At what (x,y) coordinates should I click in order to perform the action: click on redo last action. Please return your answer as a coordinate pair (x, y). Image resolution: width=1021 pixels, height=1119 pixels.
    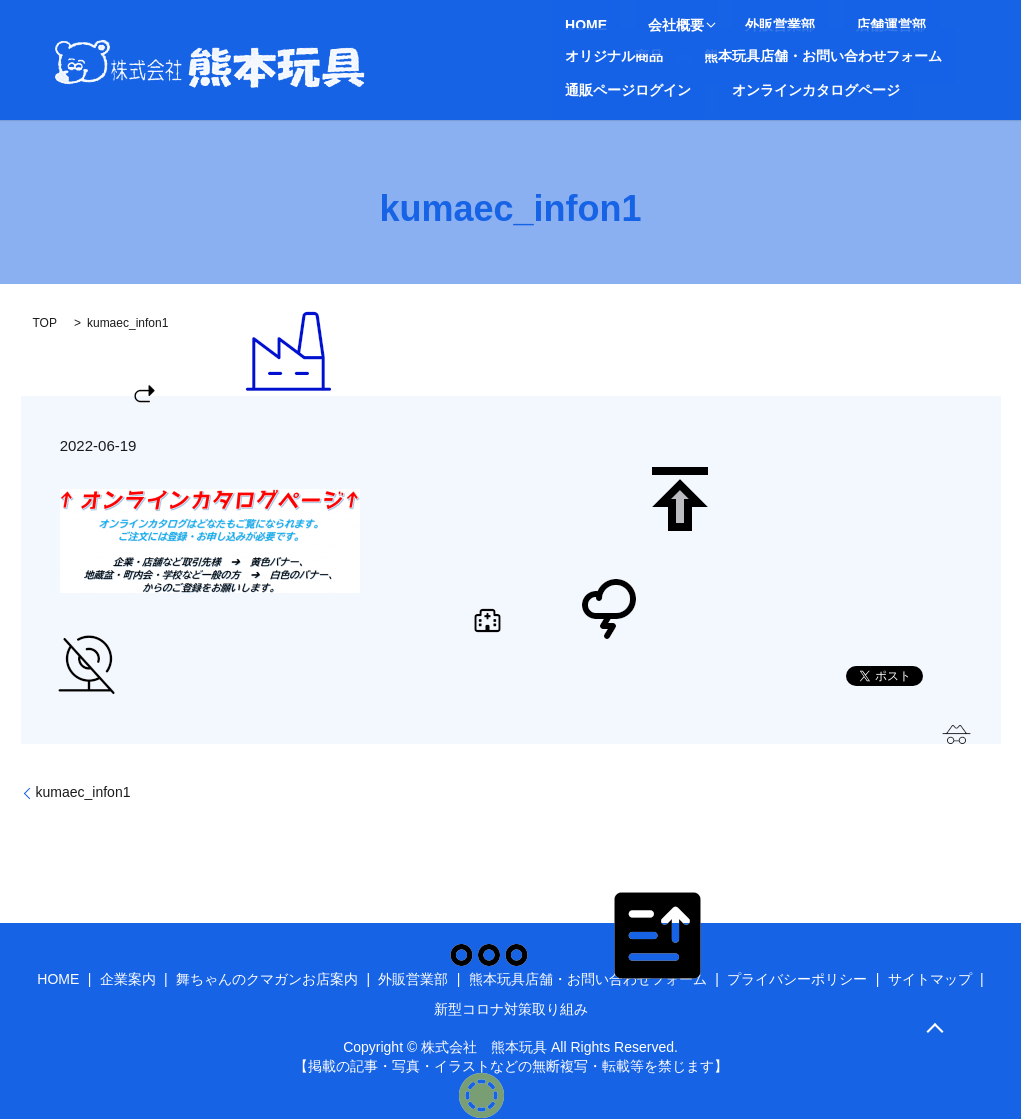
    Looking at the image, I should click on (144, 394).